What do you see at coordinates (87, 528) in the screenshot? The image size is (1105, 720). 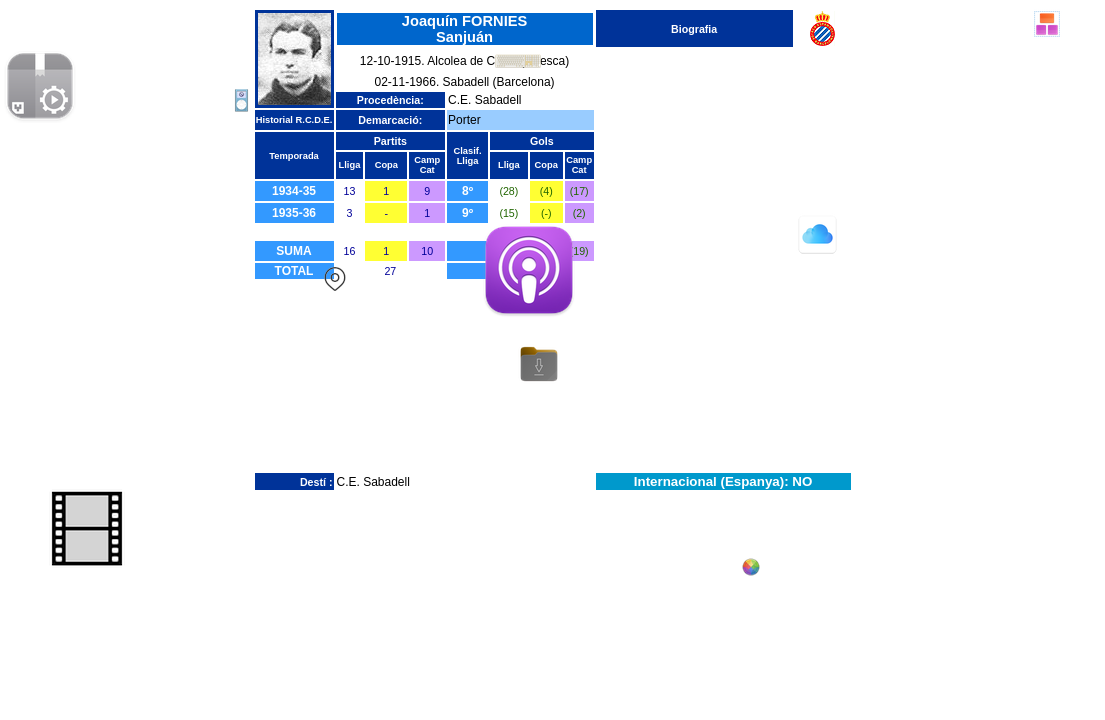 I see `access your movies folder in the sidebar` at bounding box center [87, 528].